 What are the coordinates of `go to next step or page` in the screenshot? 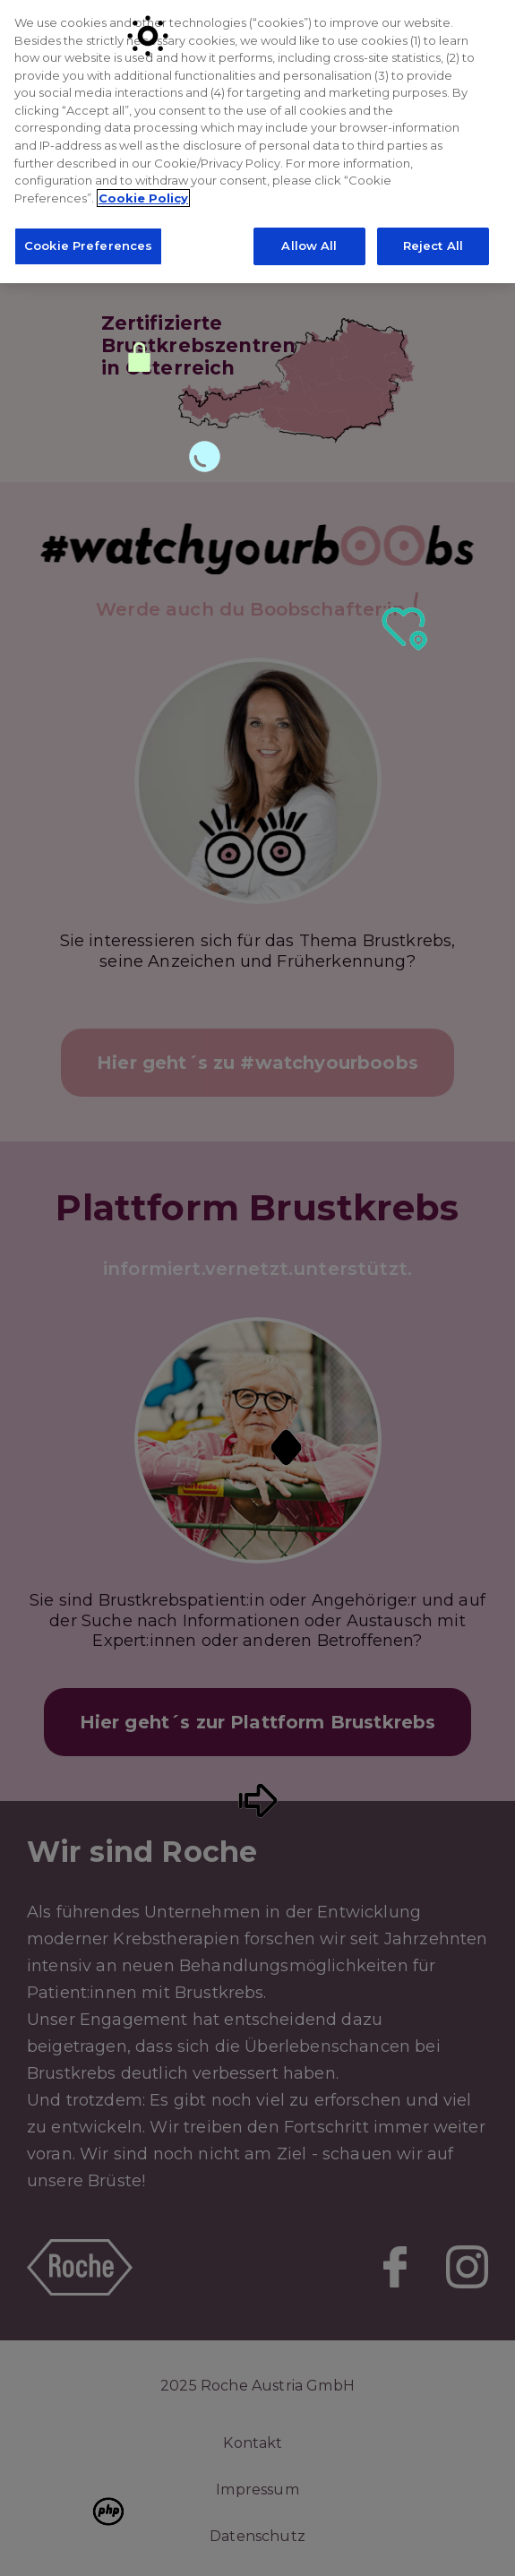 It's located at (258, 1800).